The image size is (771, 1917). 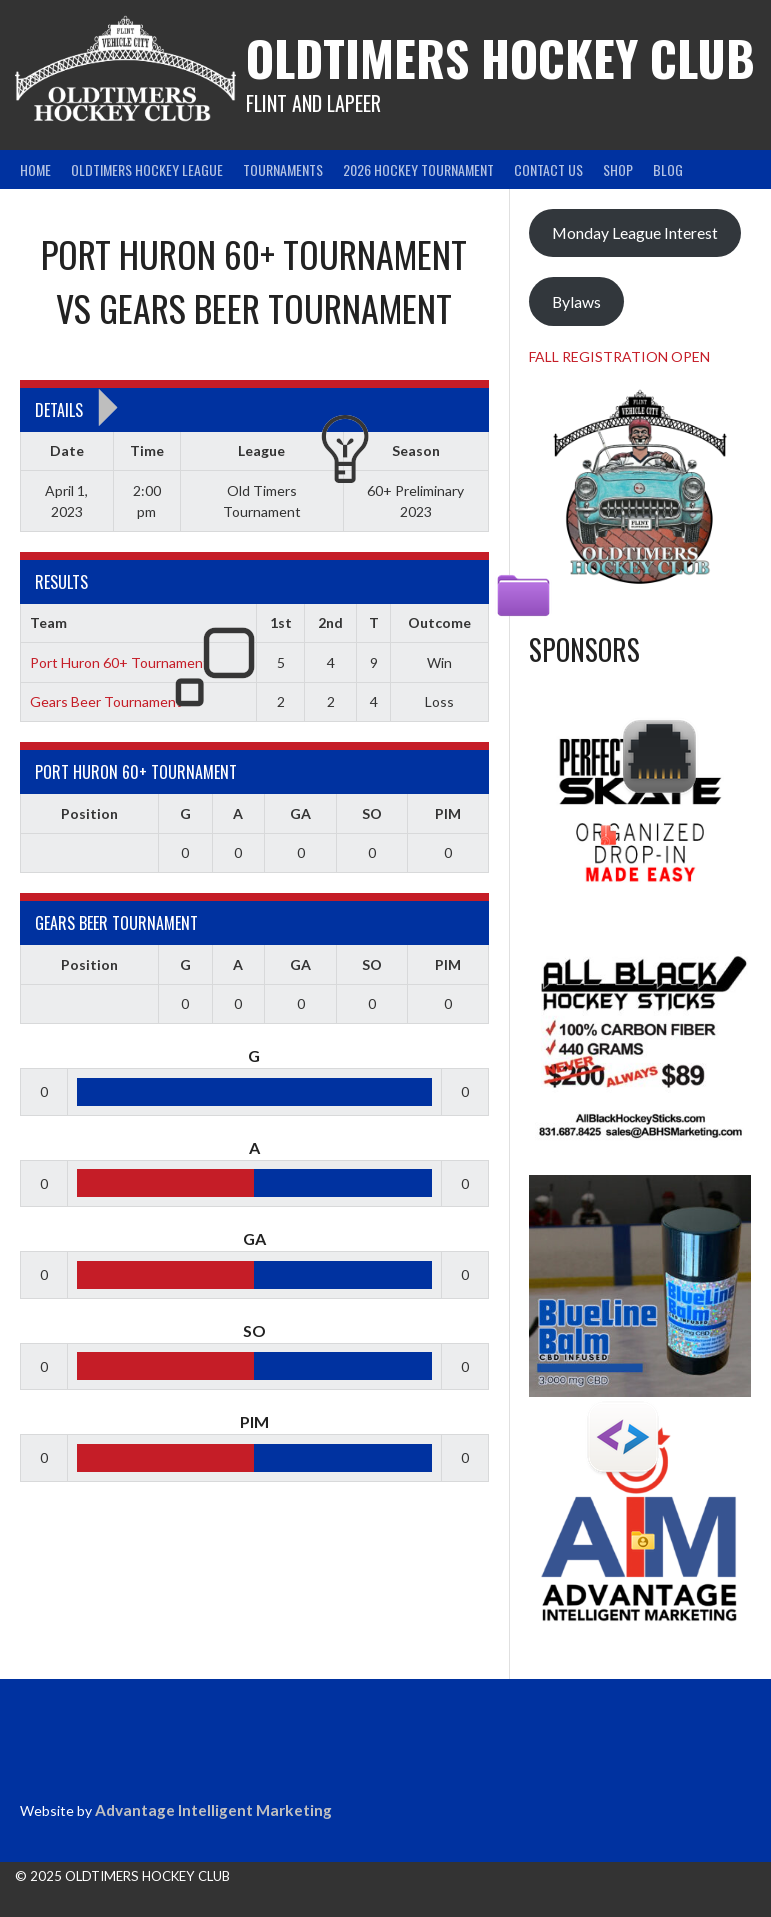 I want to click on open your contacts folder, so click(x=643, y=1541).